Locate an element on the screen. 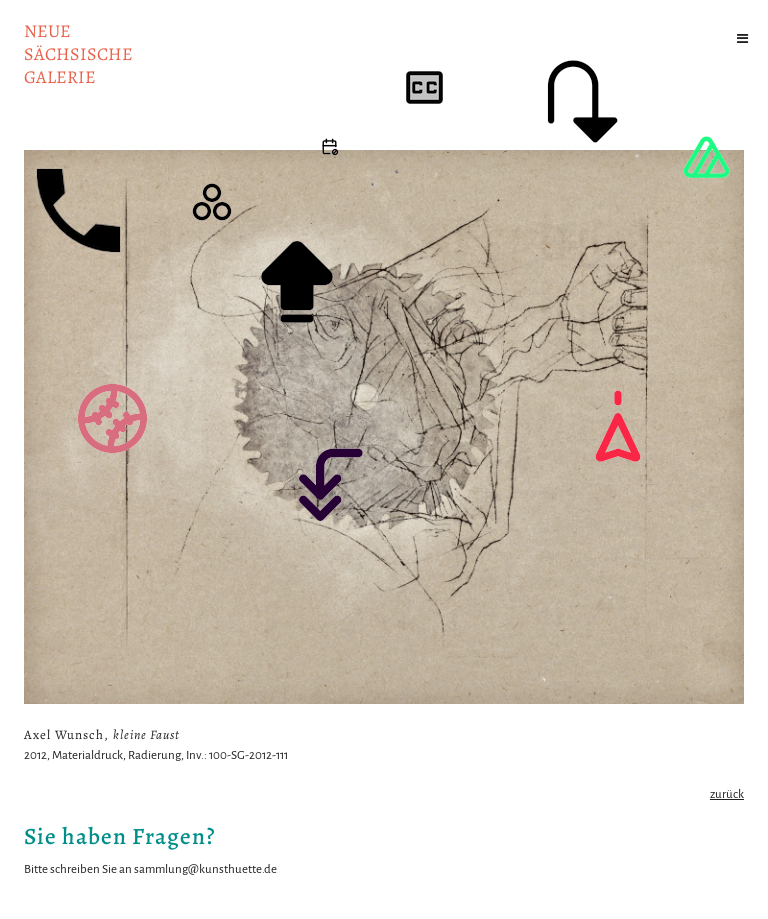 The height and width of the screenshot is (919, 768). navigate to current location is located at coordinates (618, 428).